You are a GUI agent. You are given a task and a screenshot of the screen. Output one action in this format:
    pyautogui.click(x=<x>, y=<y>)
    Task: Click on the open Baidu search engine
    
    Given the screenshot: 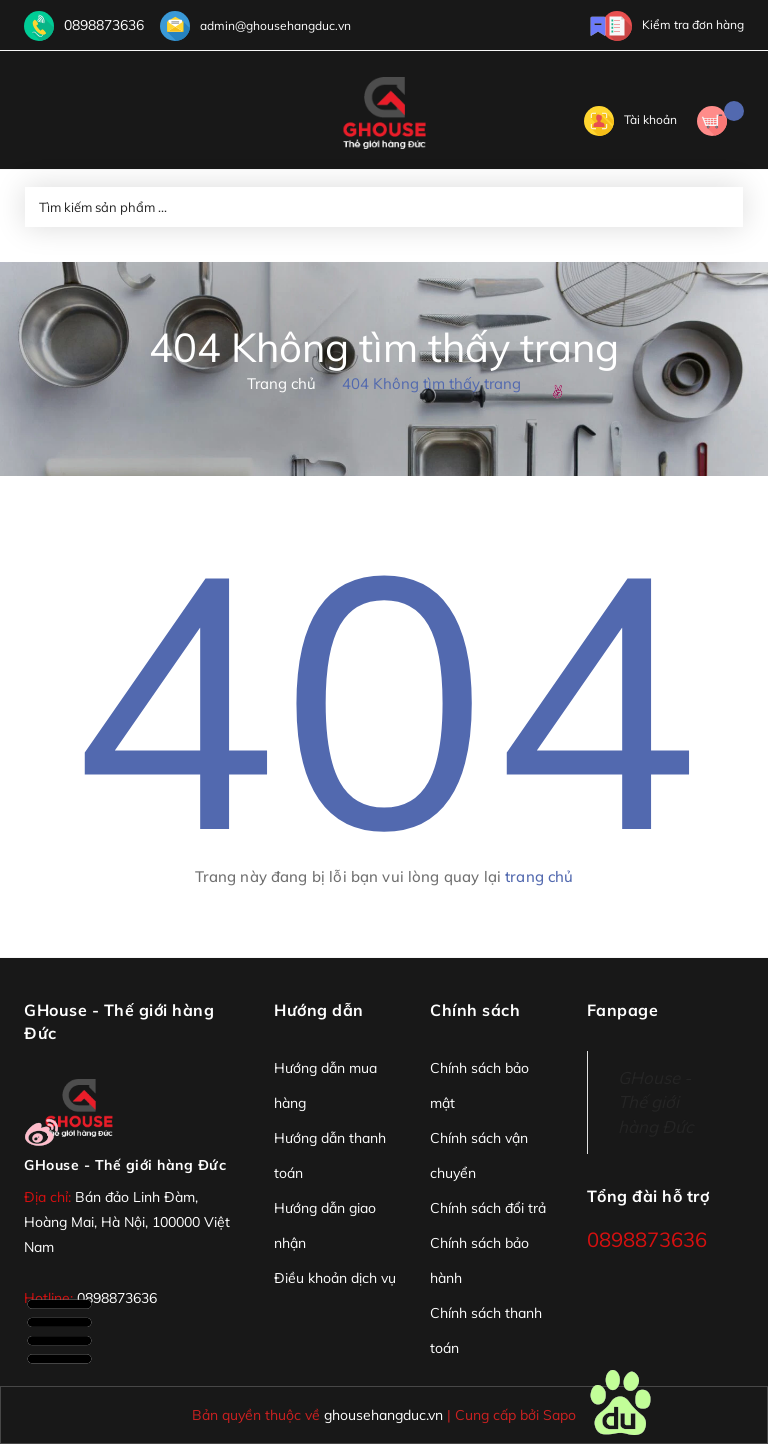 What is the action you would take?
    pyautogui.click(x=620, y=1402)
    